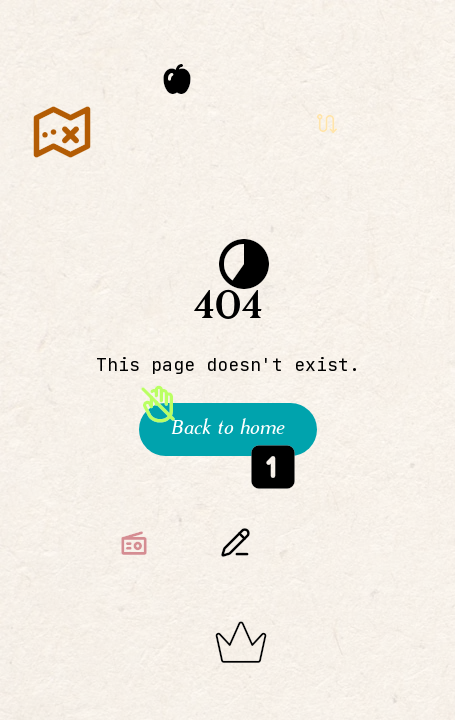  What do you see at coordinates (177, 79) in the screenshot?
I see `access health or nutrition tracking features` at bounding box center [177, 79].